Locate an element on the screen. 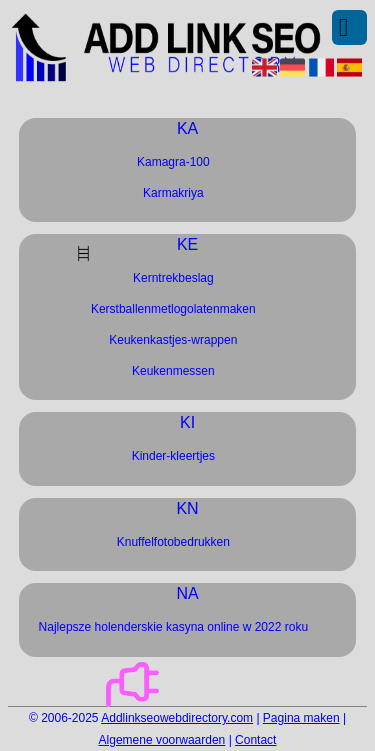 The height and width of the screenshot is (751, 375). access step-by-step instructions or tutorials is located at coordinates (83, 253).